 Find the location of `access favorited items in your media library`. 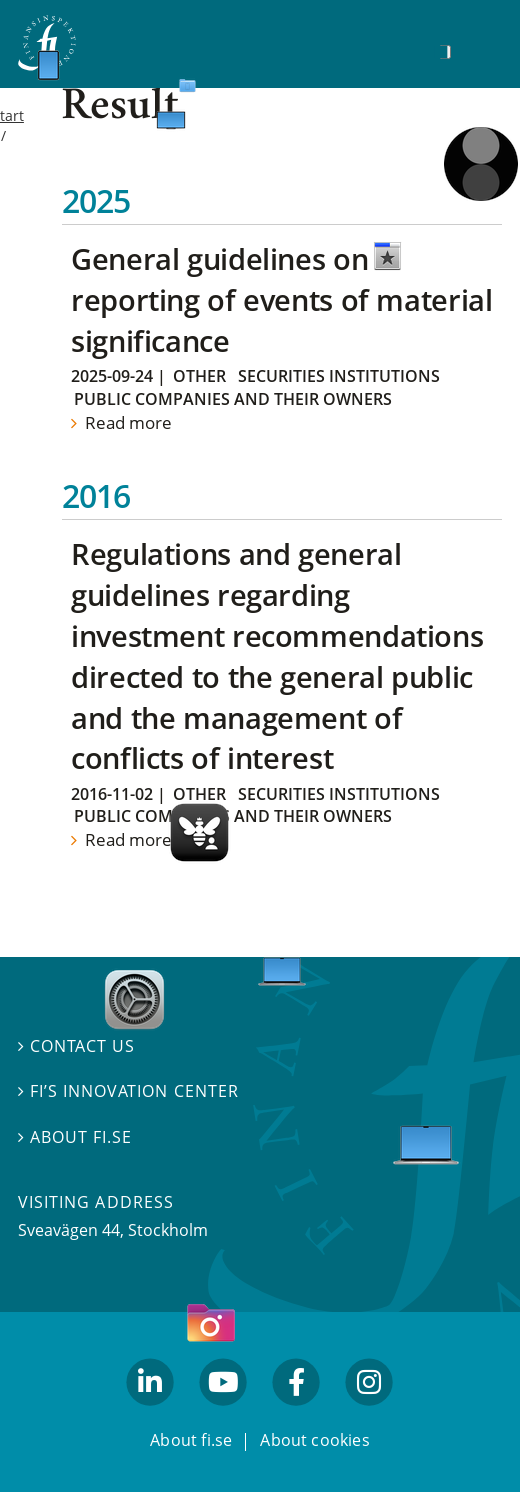

access favorited items in your media library is located at coordinates (388, 256).